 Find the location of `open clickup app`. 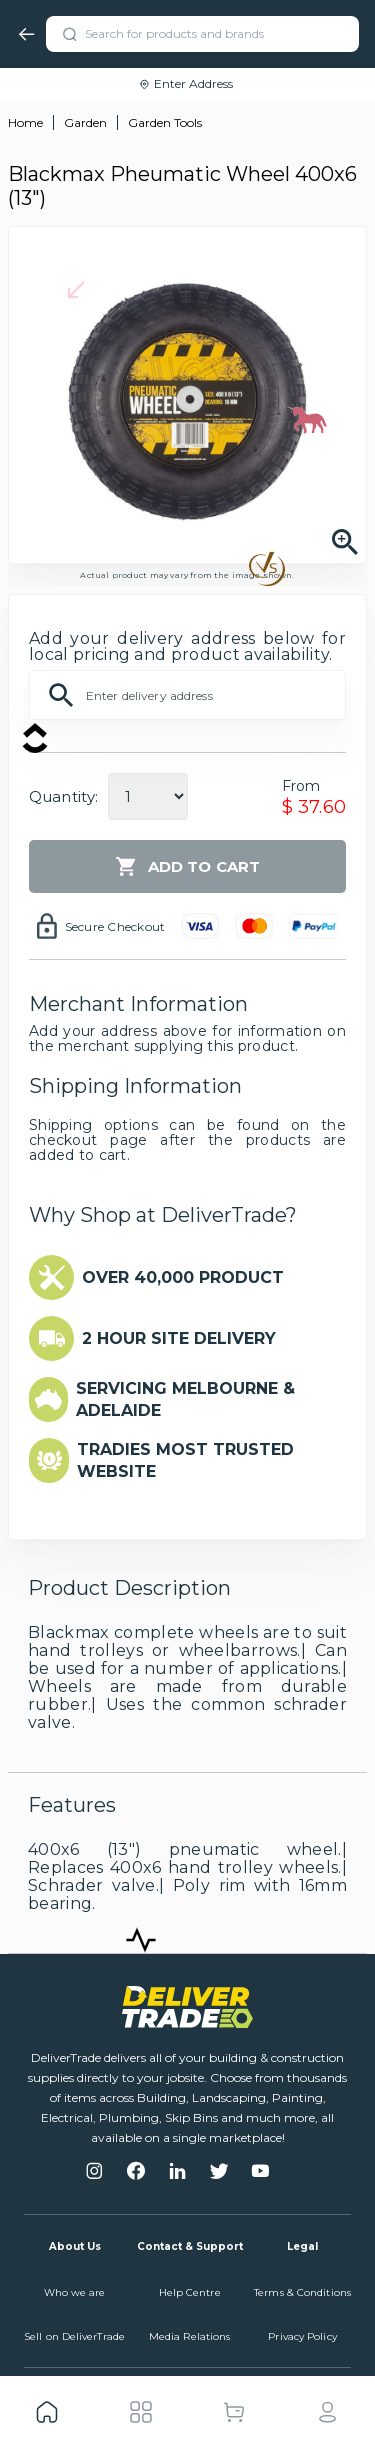

open clickup app is located at coordinates (35, 738).